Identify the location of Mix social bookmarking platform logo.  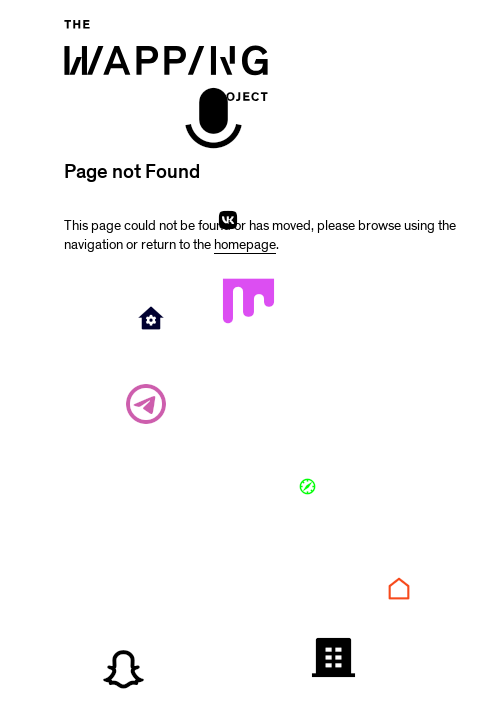
(248, 300).